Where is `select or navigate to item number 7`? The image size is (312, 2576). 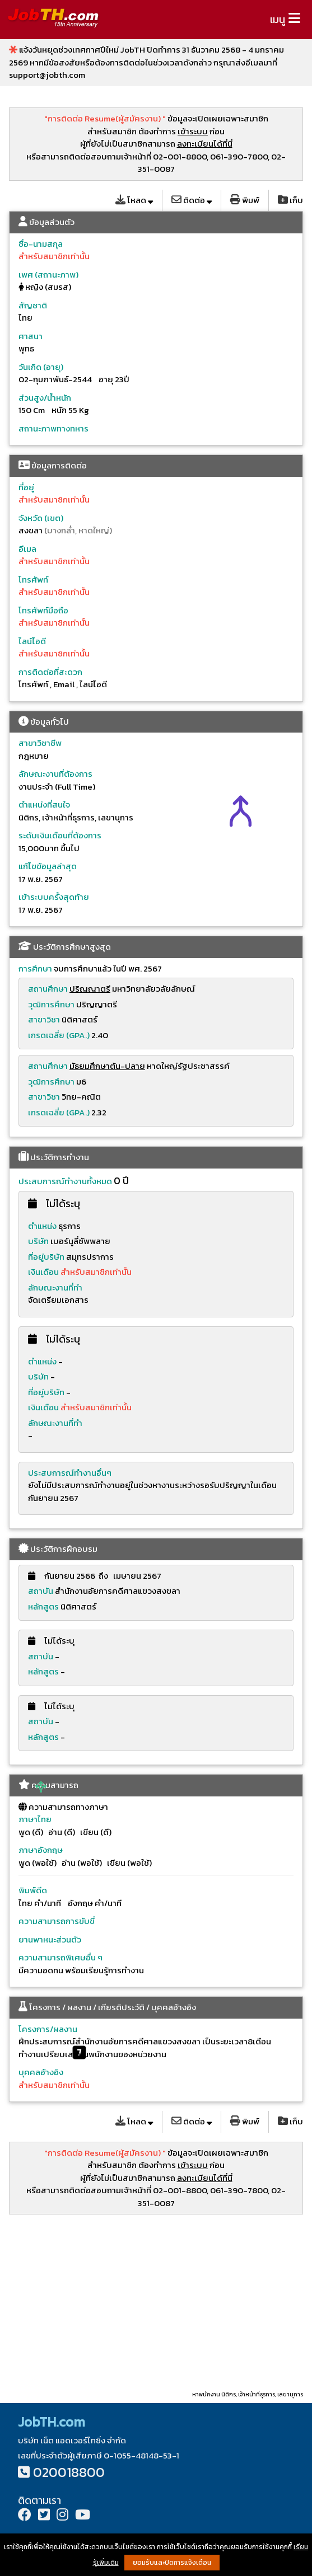
select or navigate to item number 7 is located at coordinates (79, 2052).